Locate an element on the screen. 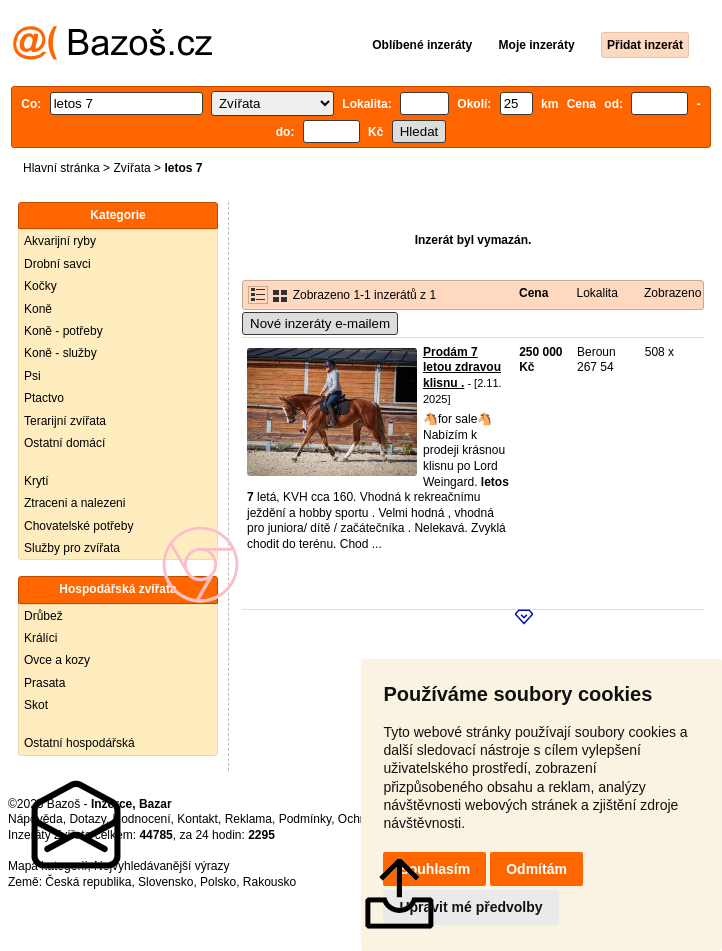  view an opened email or message is located at coordinates (76, 824).